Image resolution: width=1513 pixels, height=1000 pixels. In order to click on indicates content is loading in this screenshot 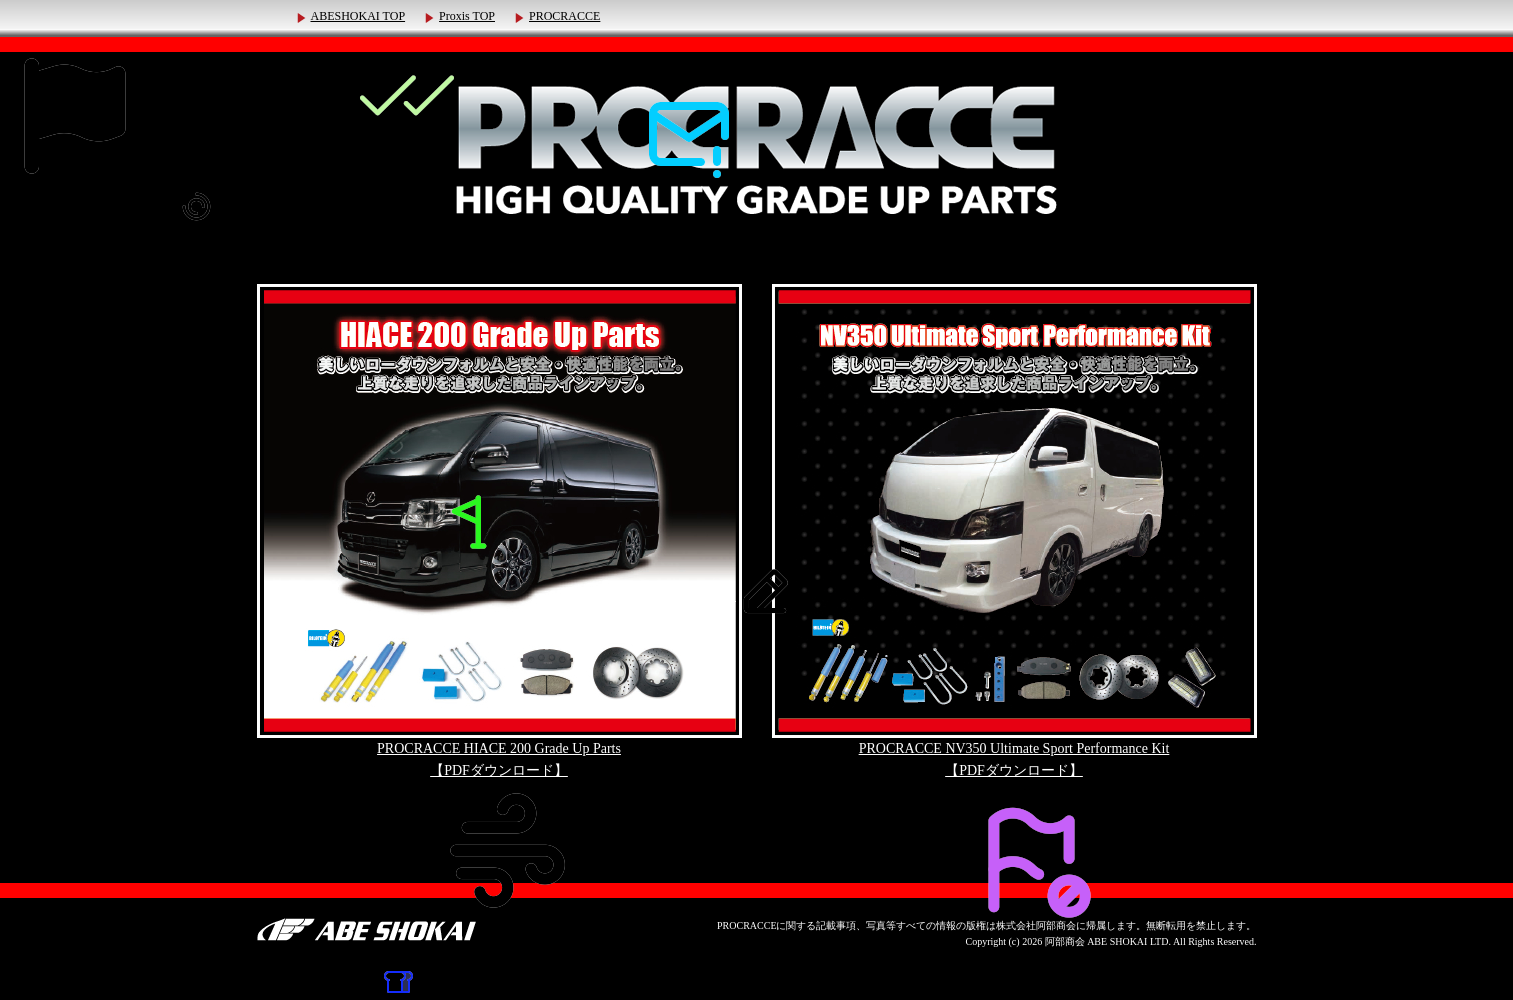, I will do `click(196, 206)`.